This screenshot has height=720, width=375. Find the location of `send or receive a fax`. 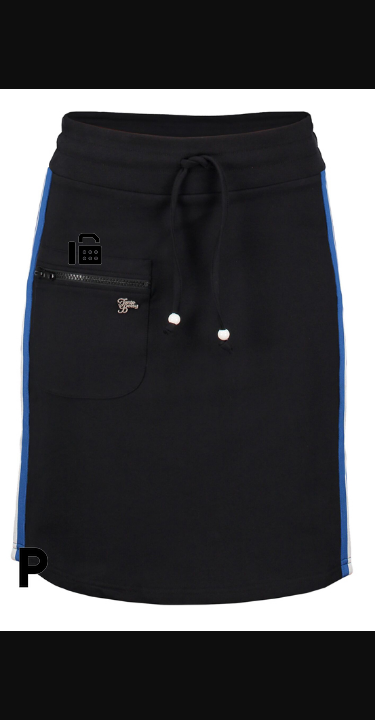

send or receive a fax is located at coordinates (85, 250).